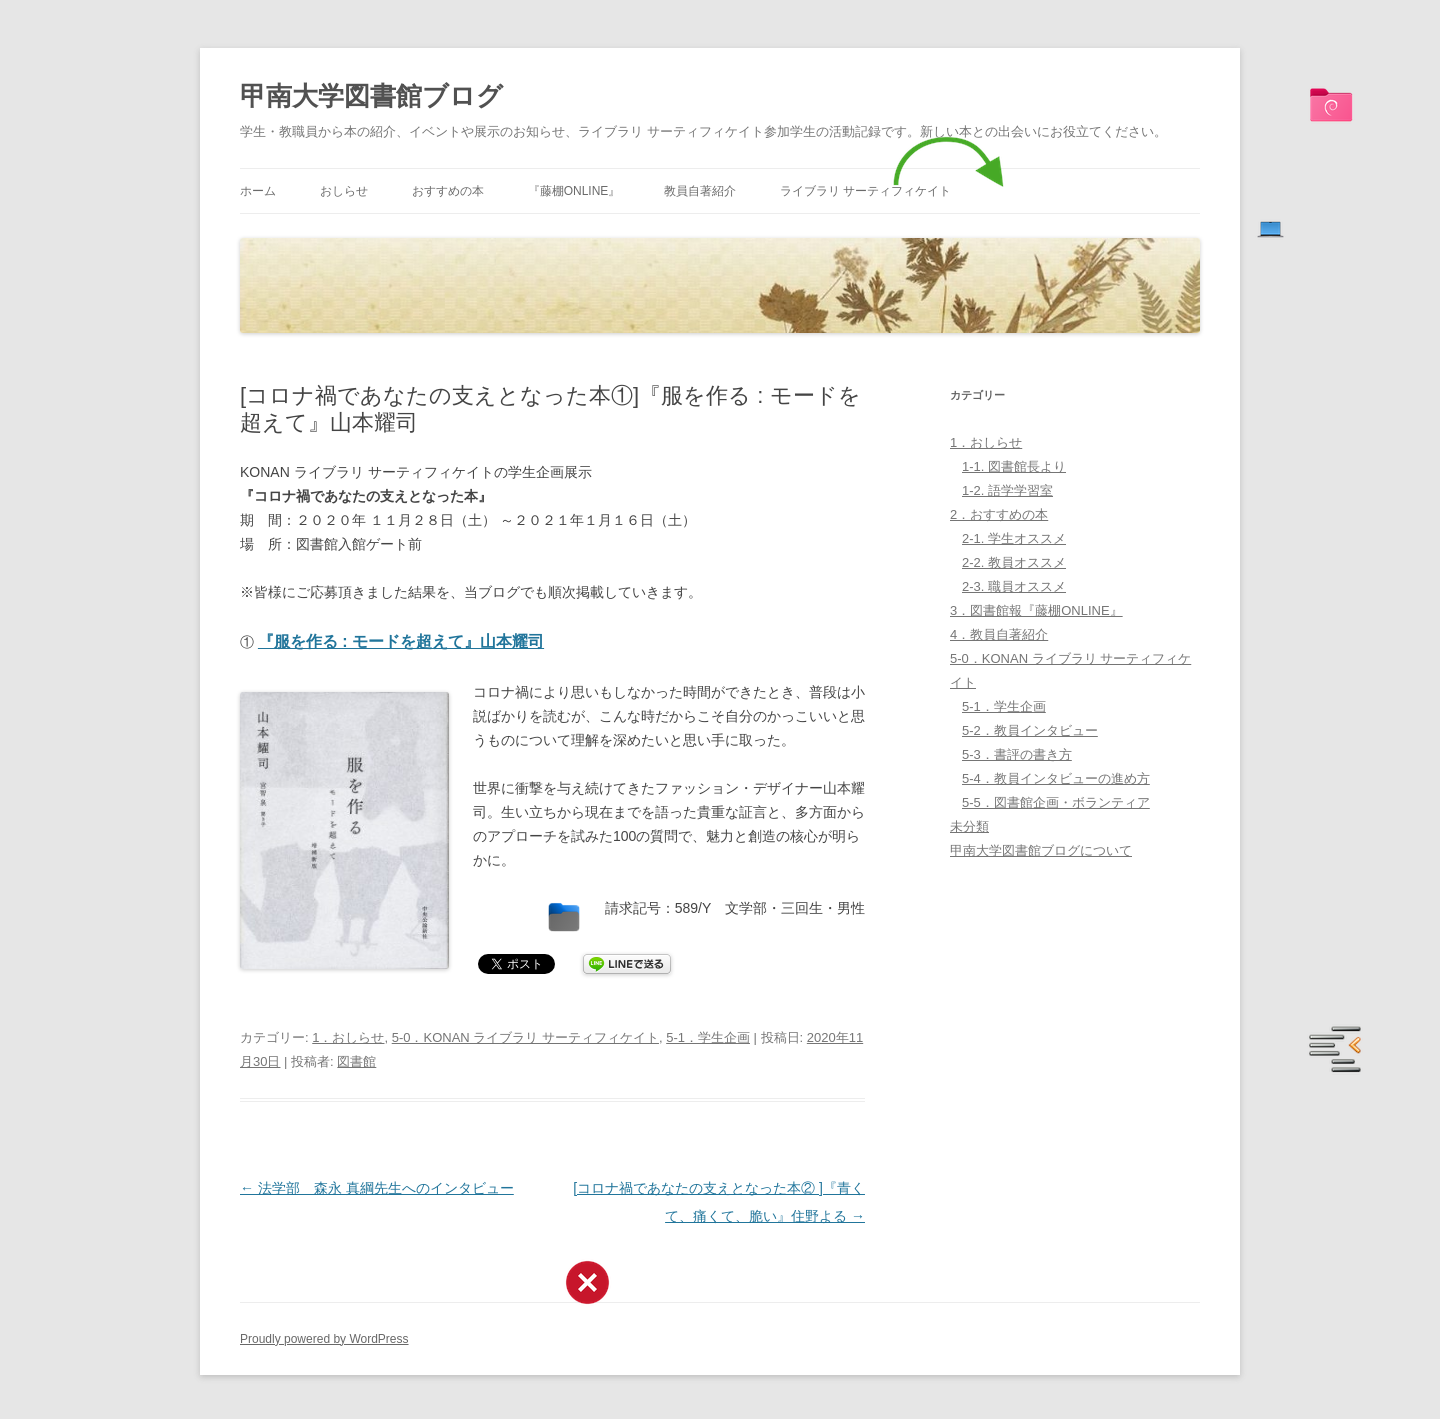  Describe the element at coordinates (949, 161) in the screenshot. I see `redo the last undone action` at that location.